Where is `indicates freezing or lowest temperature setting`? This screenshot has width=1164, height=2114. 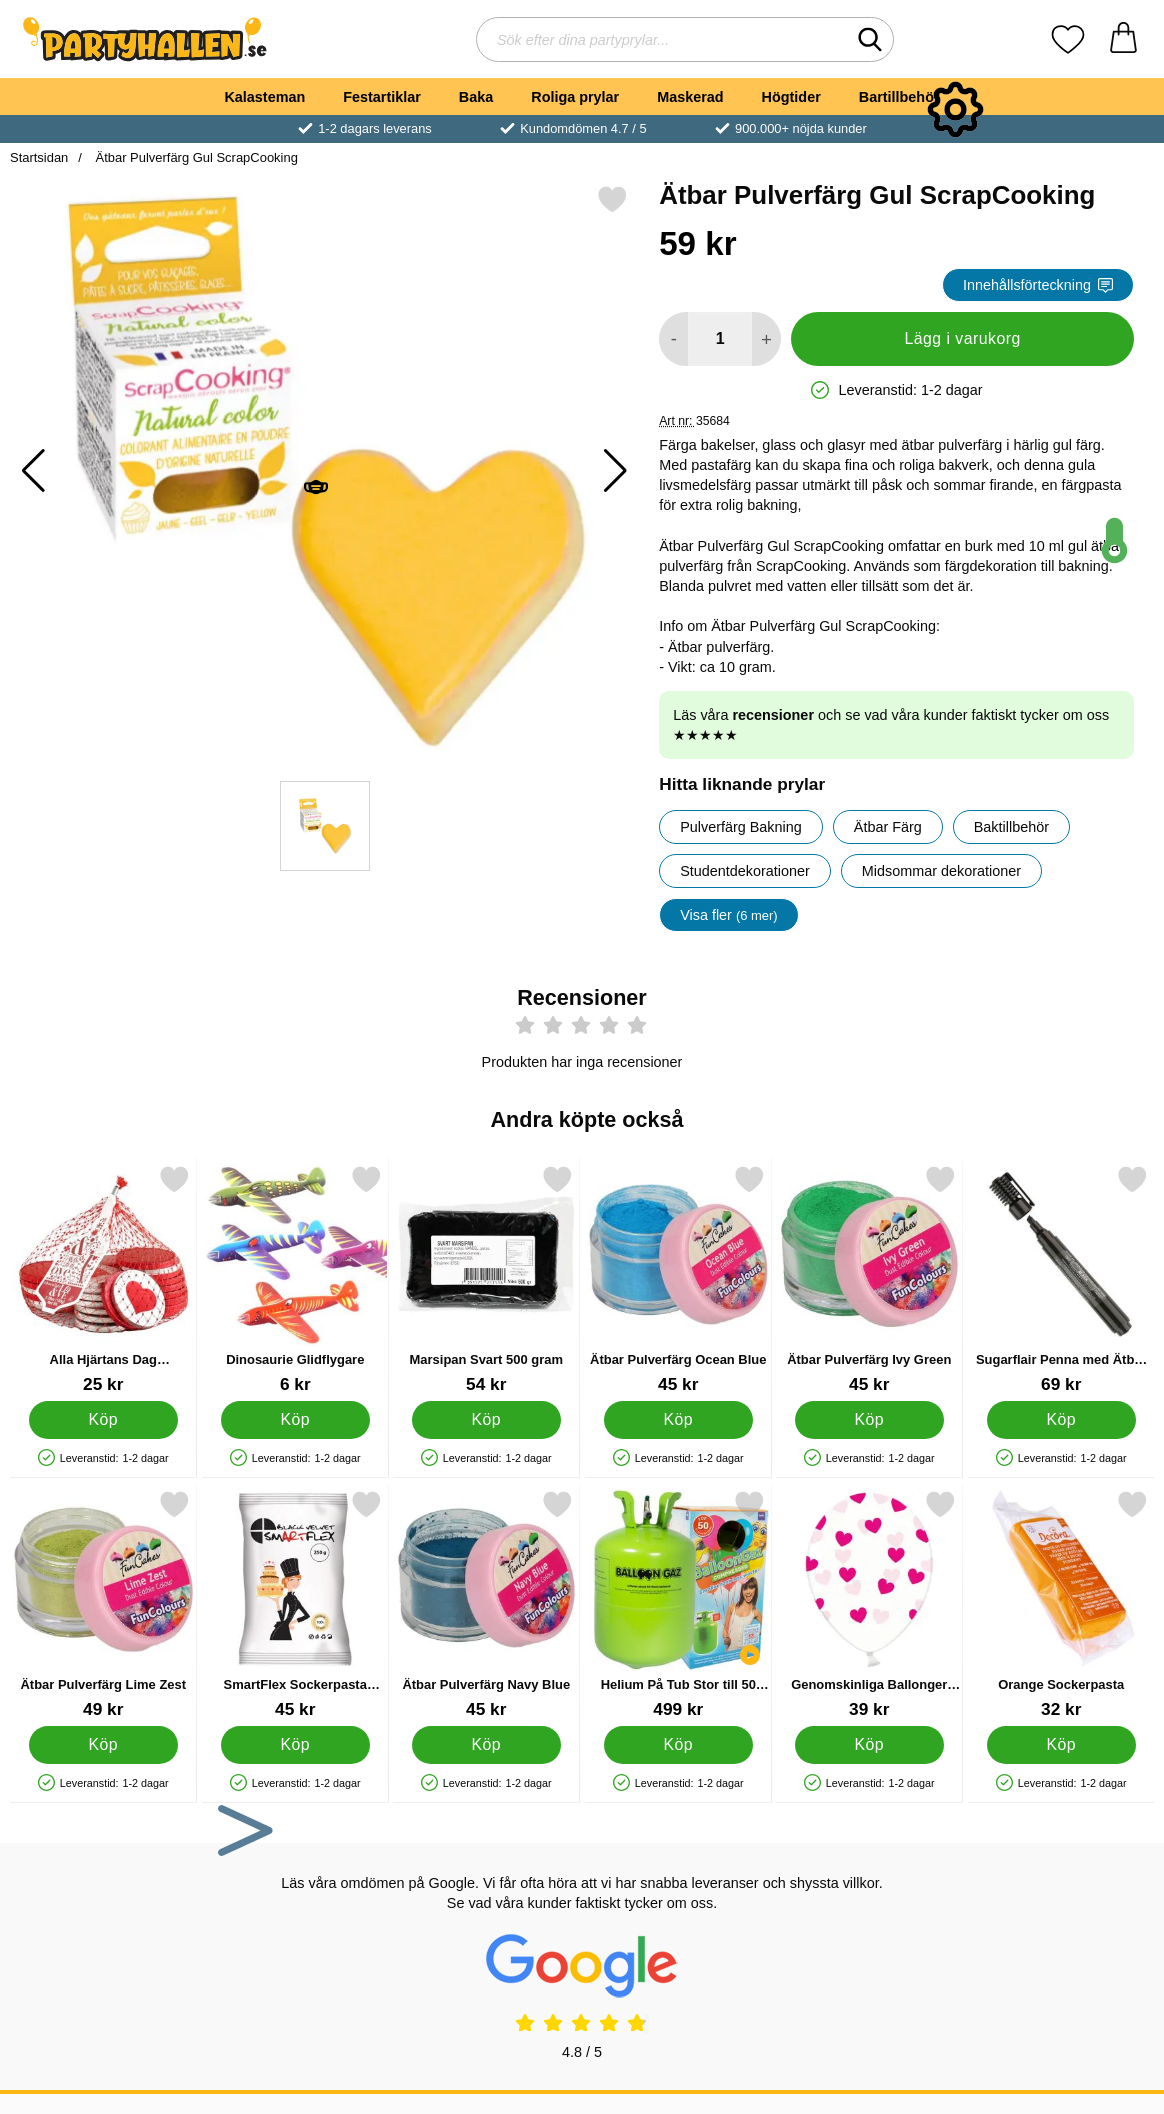 indicates freezing or lowest temperature setting is located at coordinates (1114, 540).